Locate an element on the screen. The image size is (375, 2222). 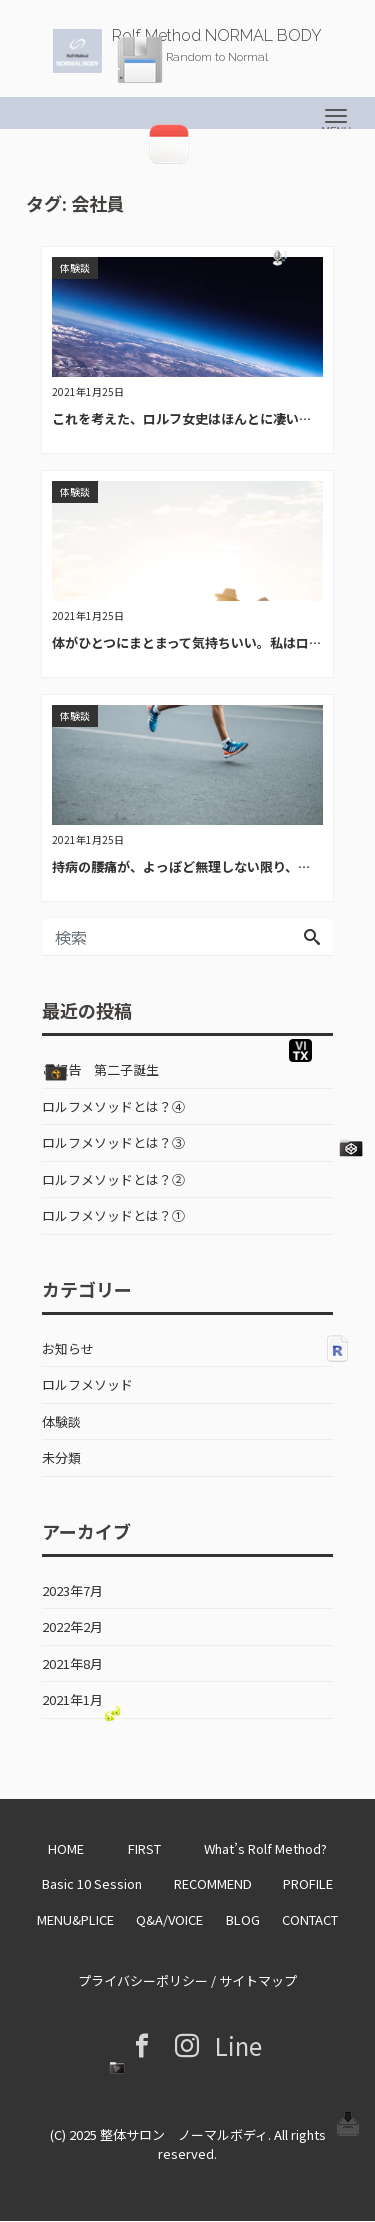
access your dropbox folder in the sidebar is located at coordinates (348, 2124).